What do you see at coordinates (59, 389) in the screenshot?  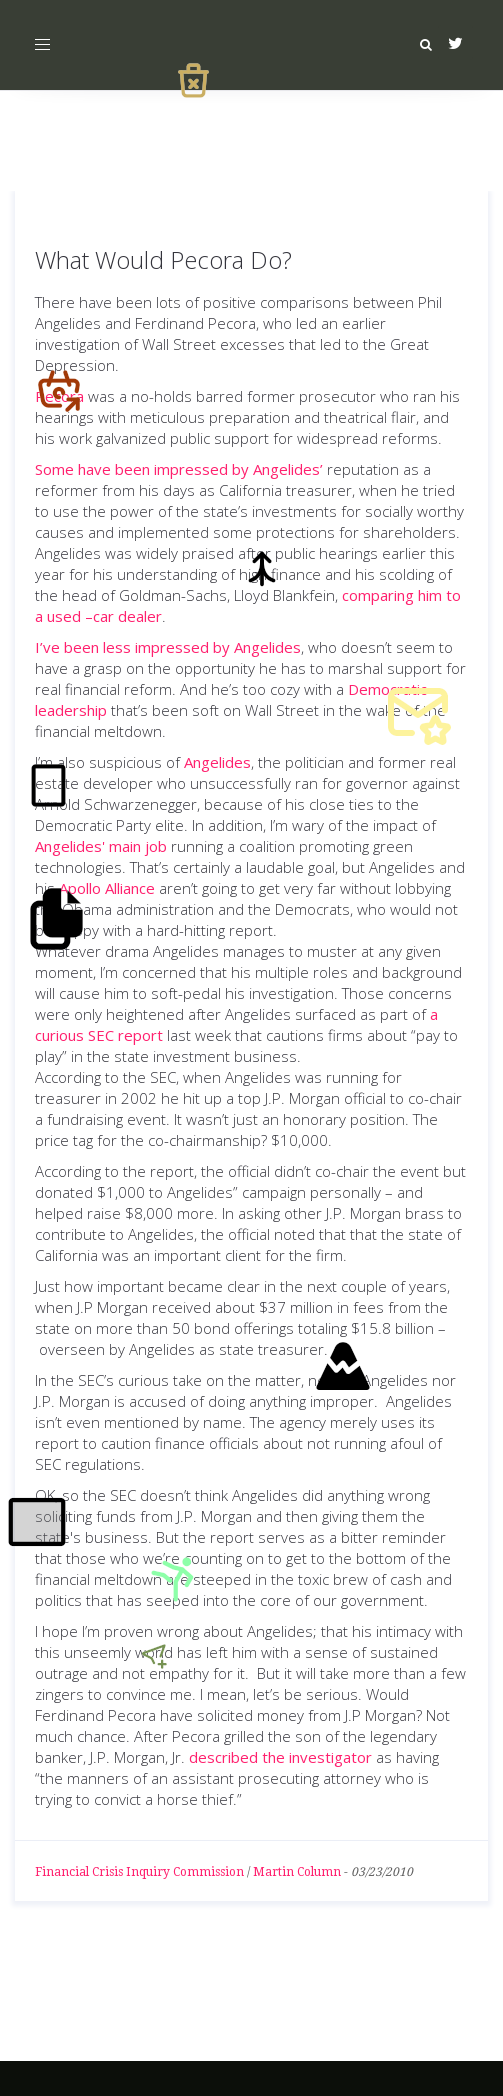 I see `share your shopping basket with others` at bounding box center [59, 389].